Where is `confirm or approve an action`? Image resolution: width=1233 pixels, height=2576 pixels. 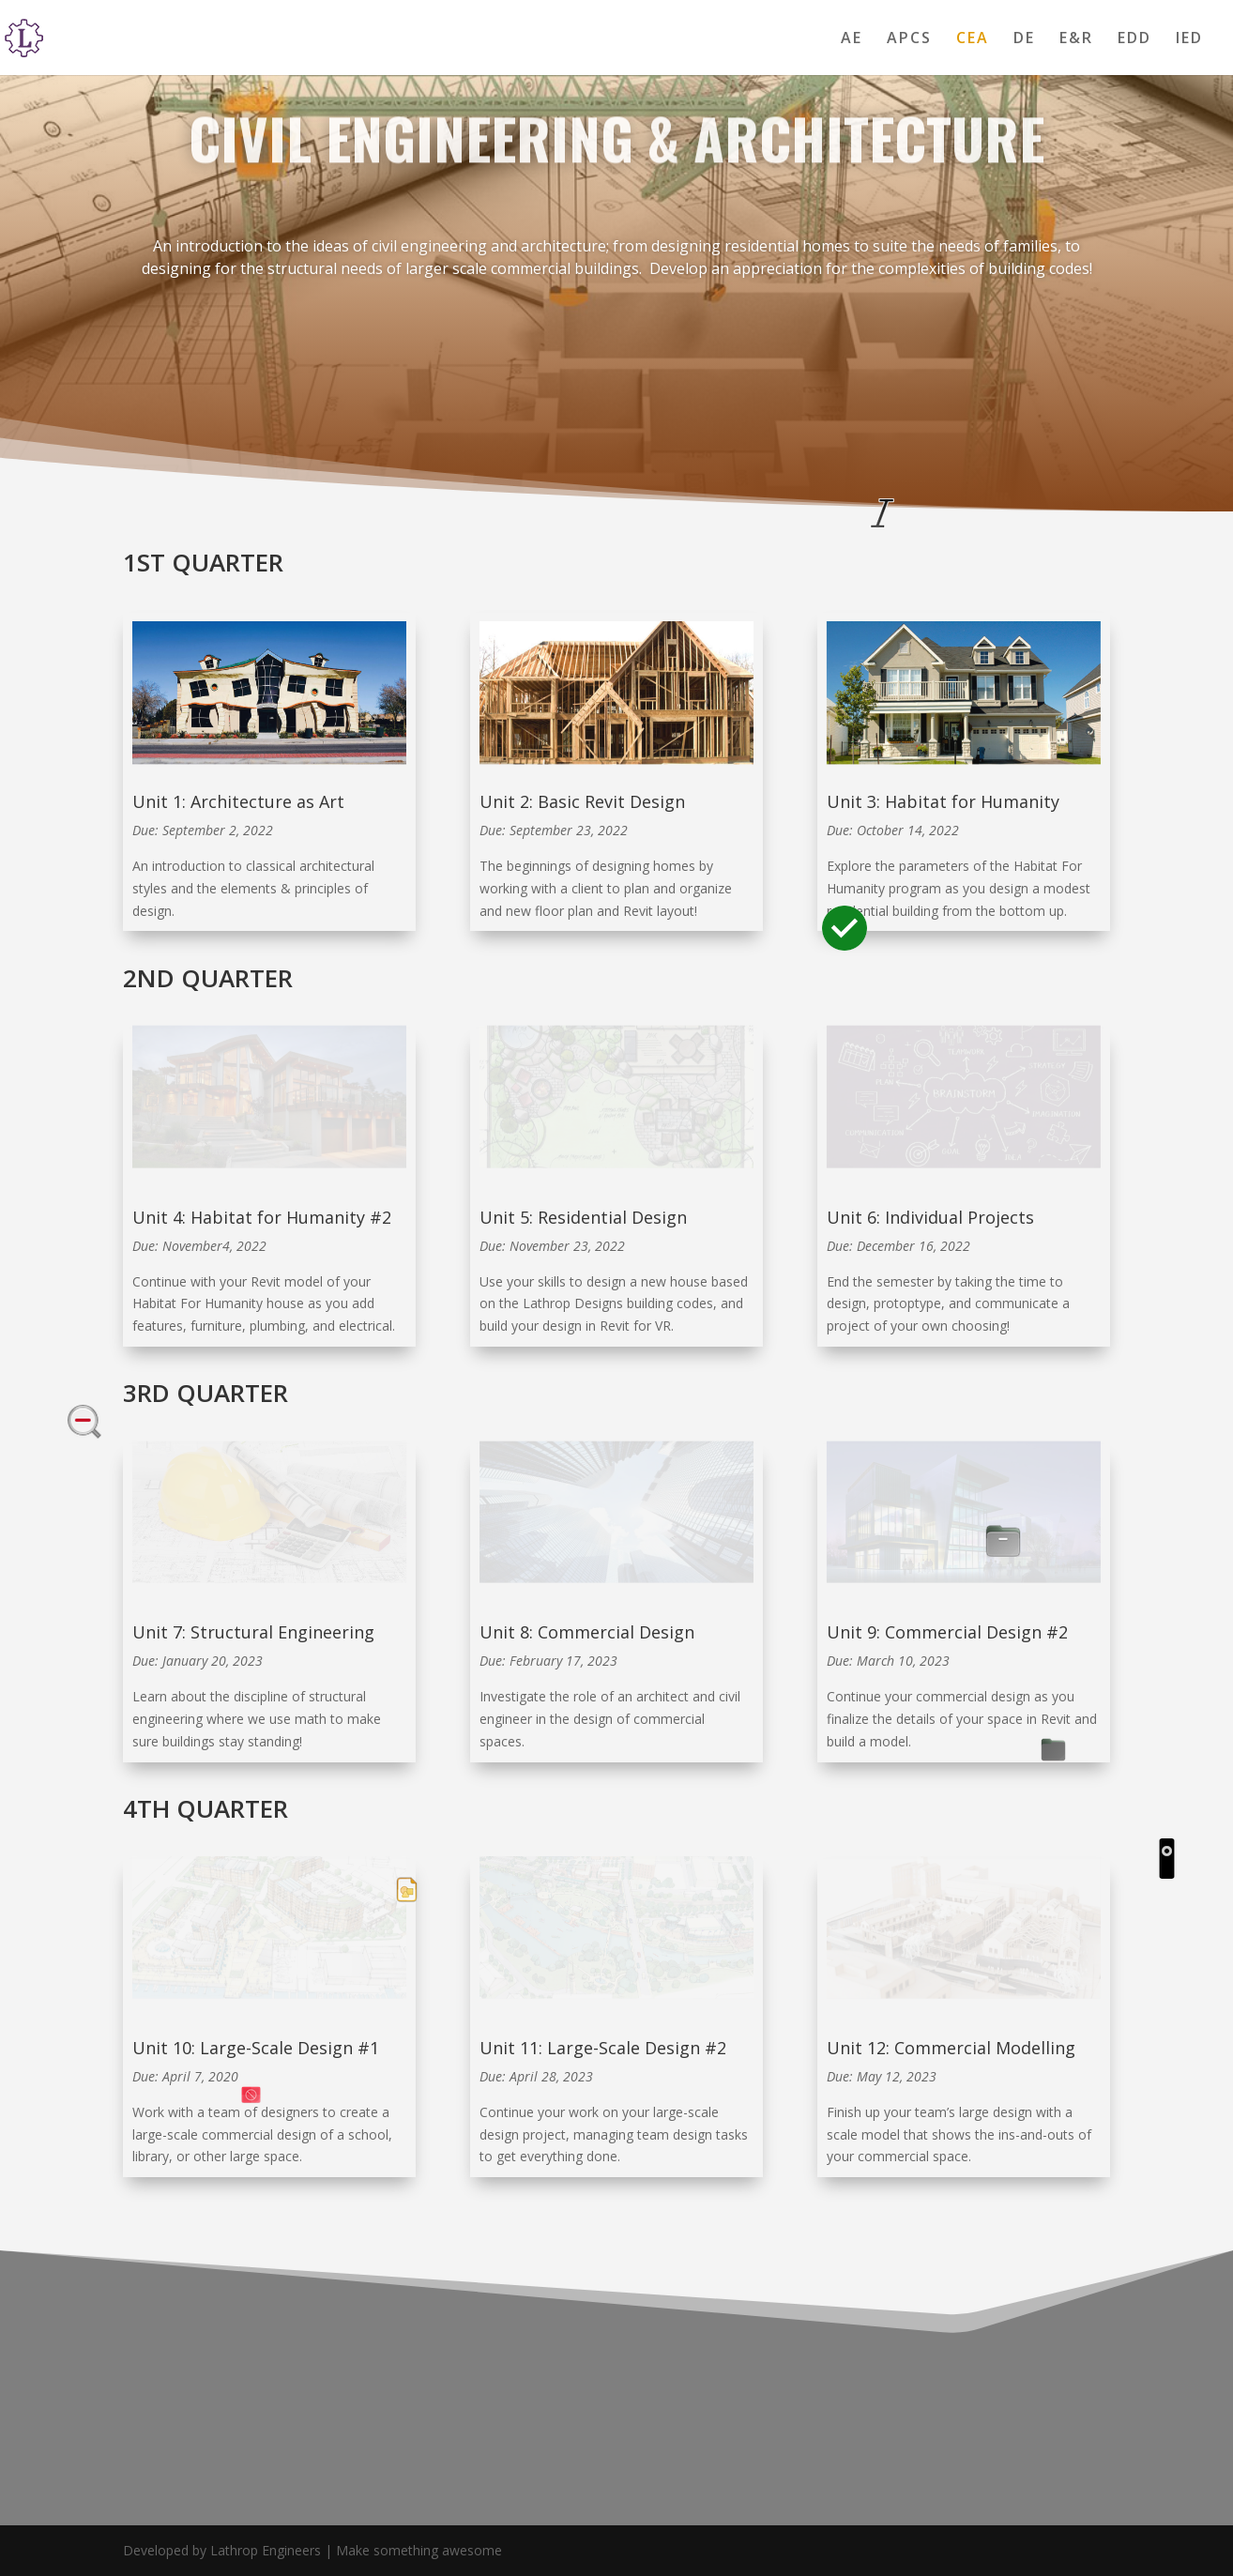
confirm or approve an action is located at coordinates (845, 928).